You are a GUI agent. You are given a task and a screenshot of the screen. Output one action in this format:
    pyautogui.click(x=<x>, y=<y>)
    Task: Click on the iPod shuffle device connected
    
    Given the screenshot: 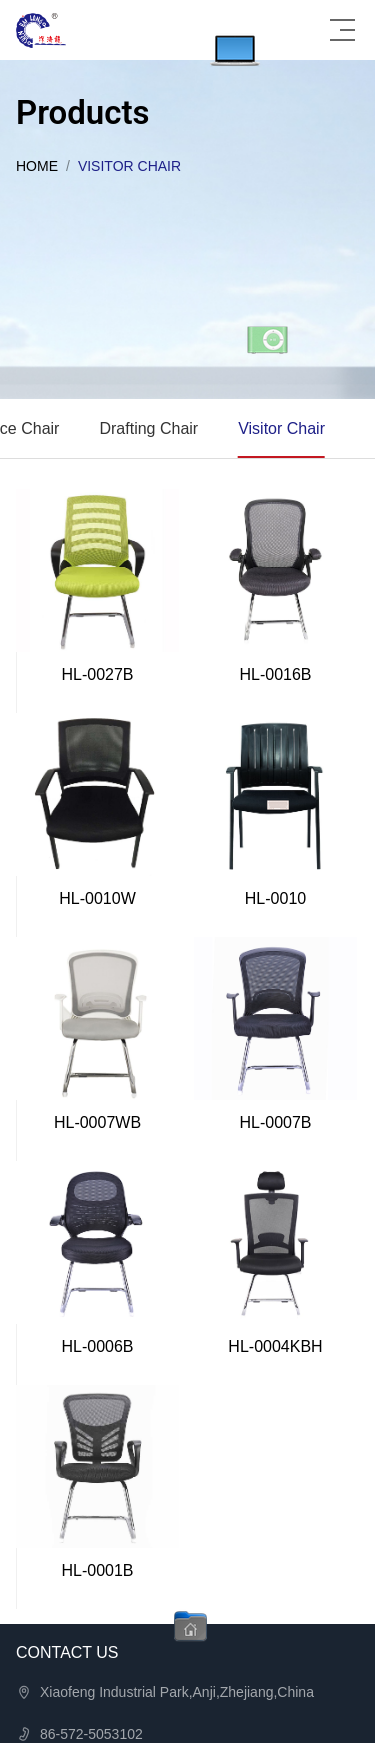 What is the action you would take?
    pyautogui.click(x=267, y=332)
    